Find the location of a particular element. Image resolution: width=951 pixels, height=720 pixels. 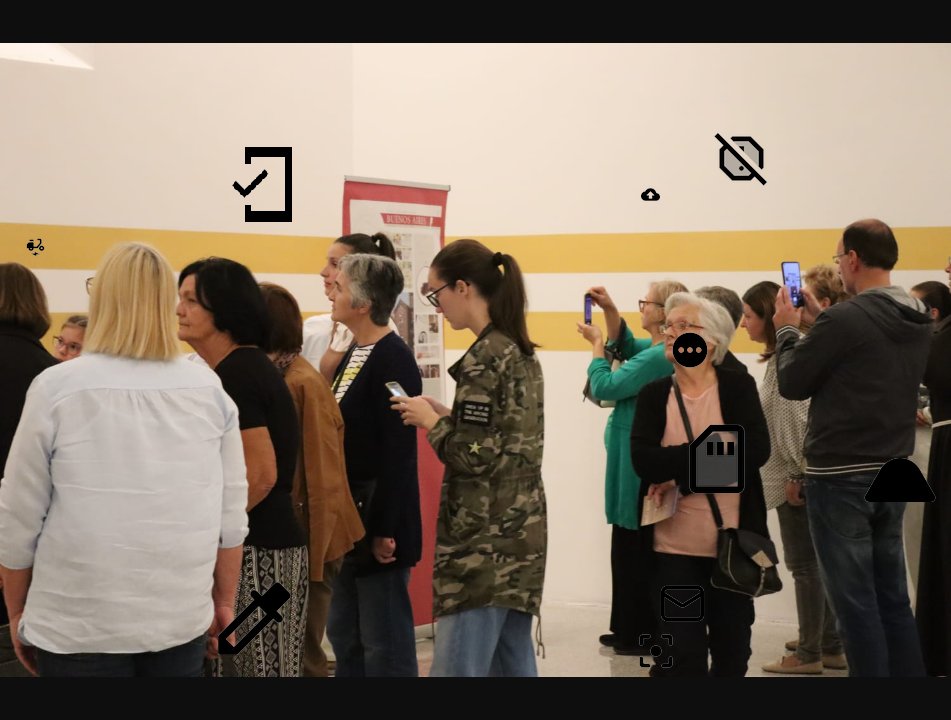

open your email inbox is located at coordinates (682, 603).